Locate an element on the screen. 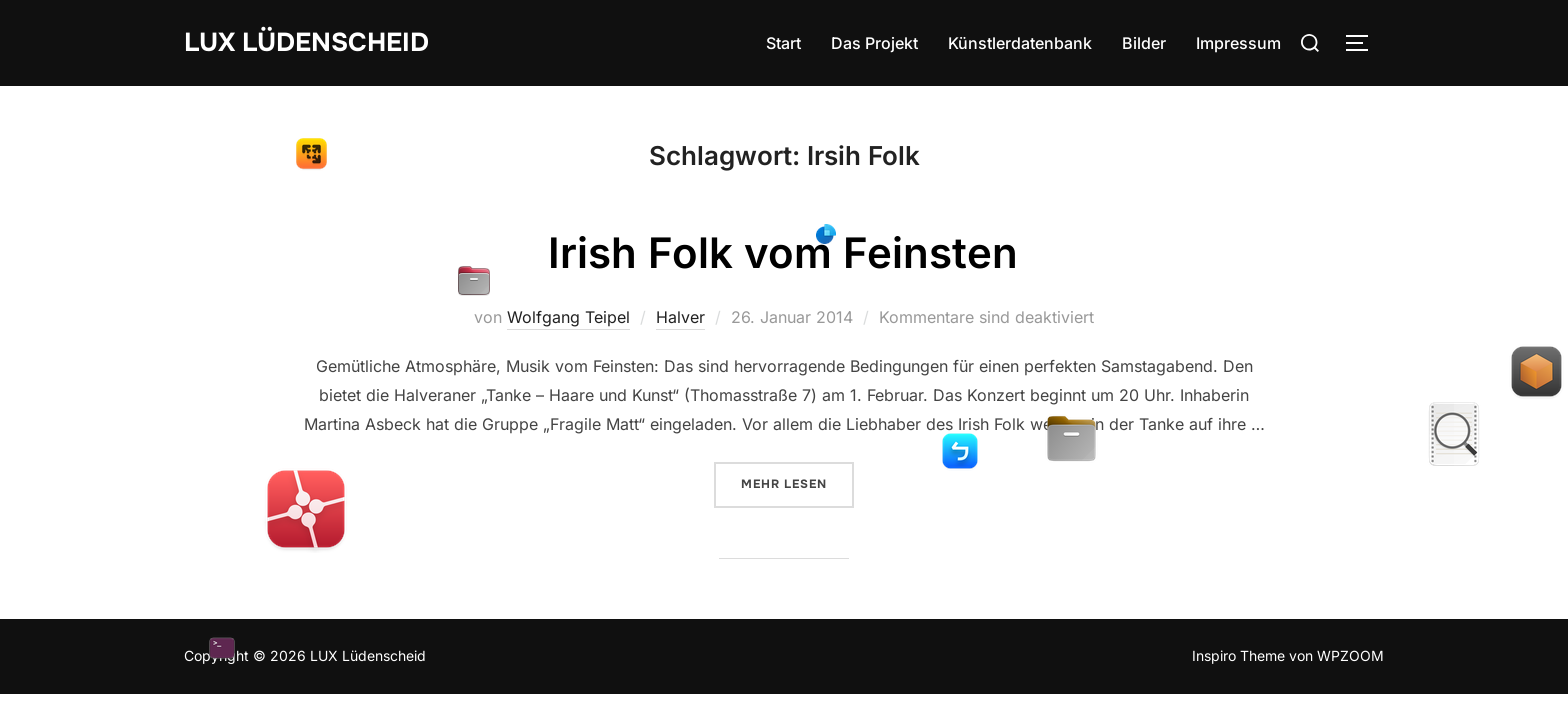 Image resolution: width=1568 pixels, height=720 pixels. open ibus bopomofo input method app is located at coordinates (960, 451).